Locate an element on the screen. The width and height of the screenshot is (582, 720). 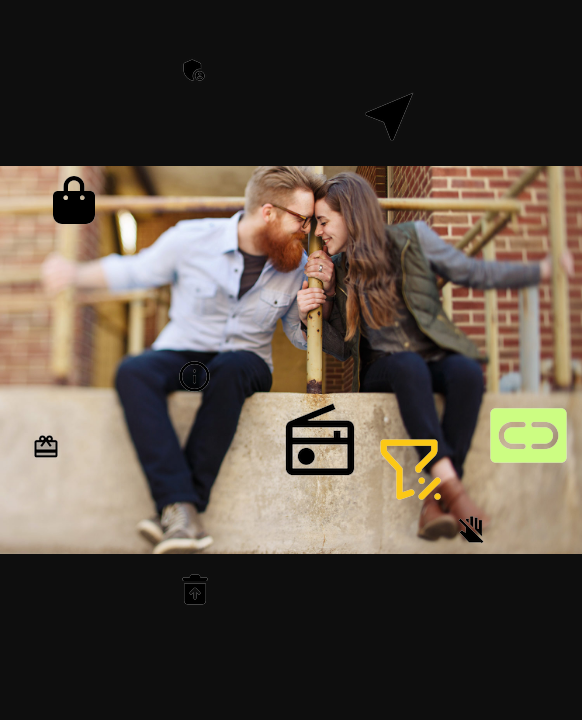
unlink or disconnect a shared resource is located at coordinates (528, 435).